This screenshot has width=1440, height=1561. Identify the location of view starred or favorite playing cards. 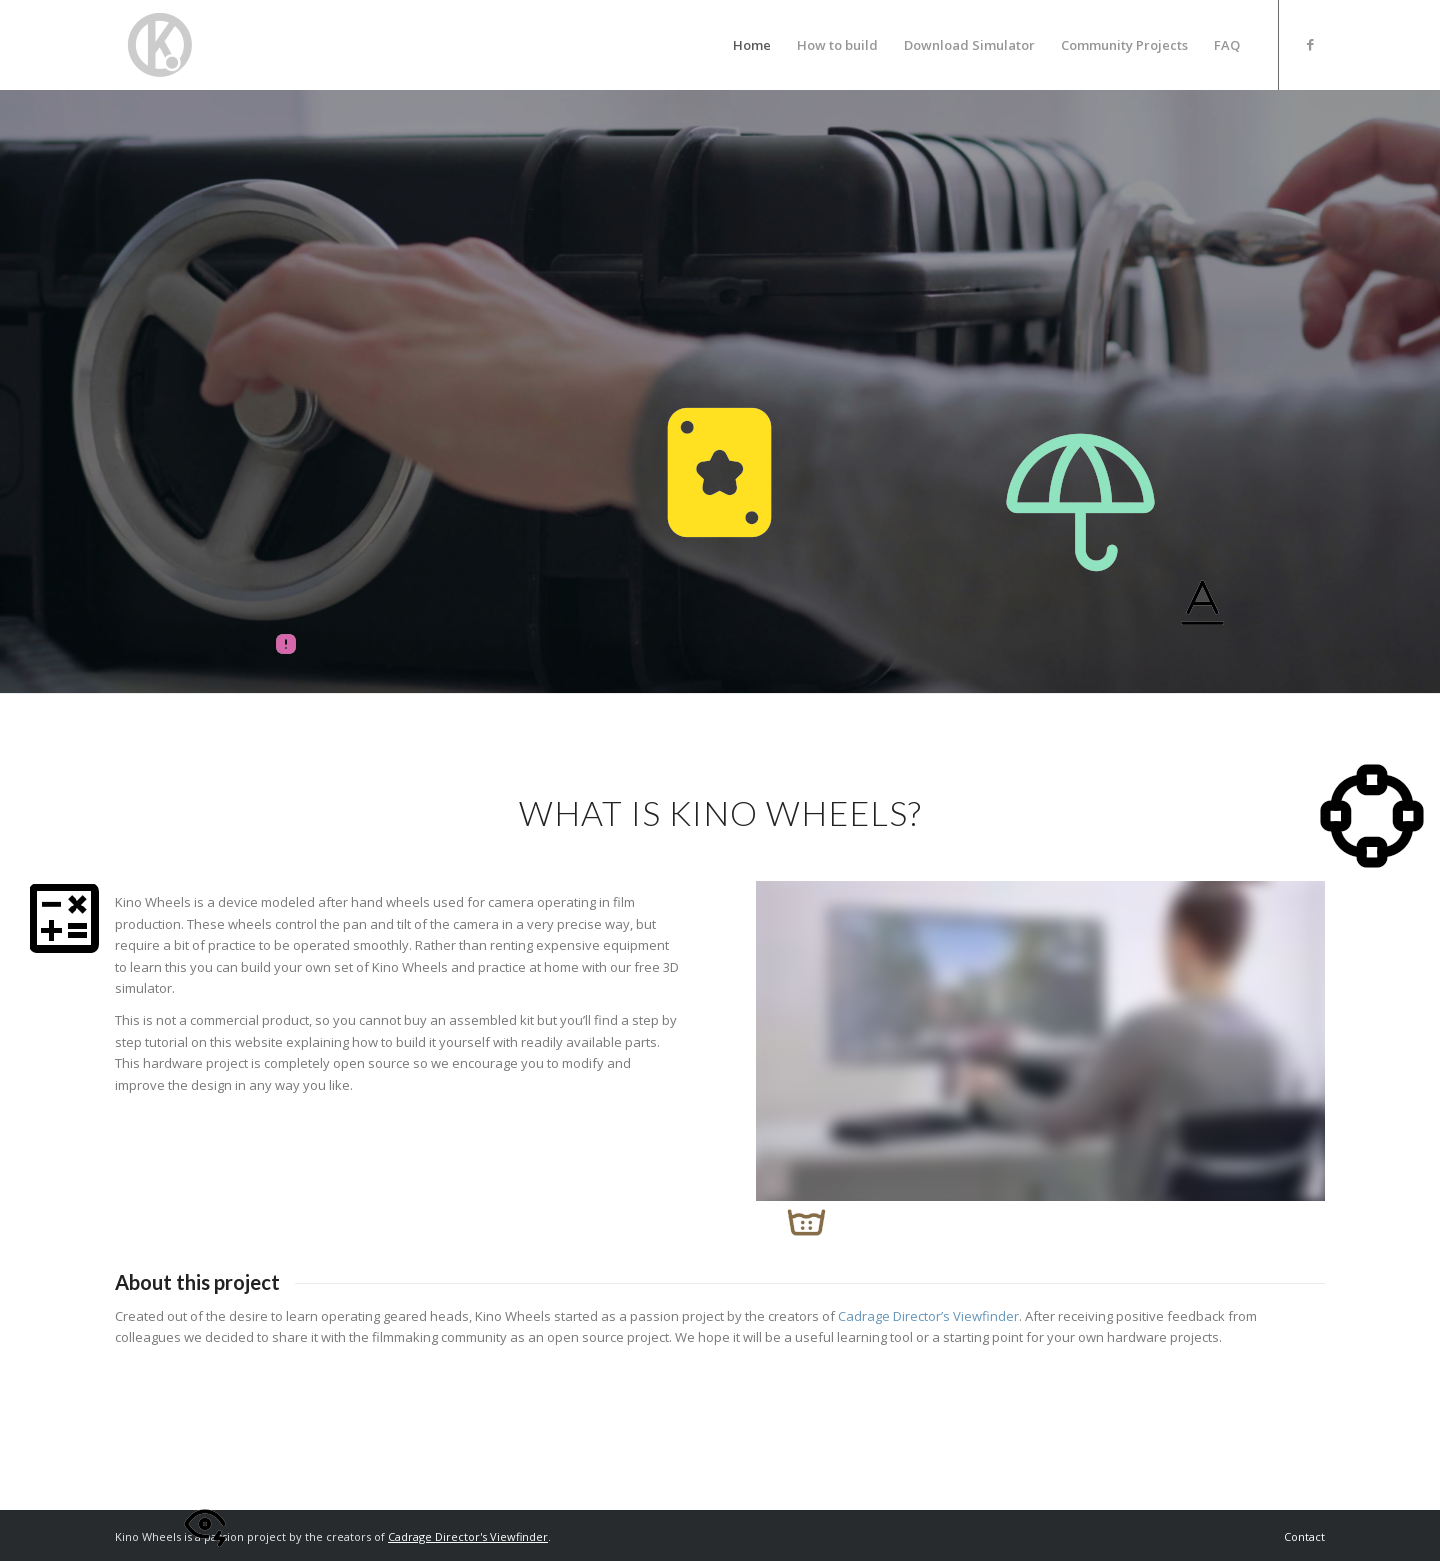
(719, 472).